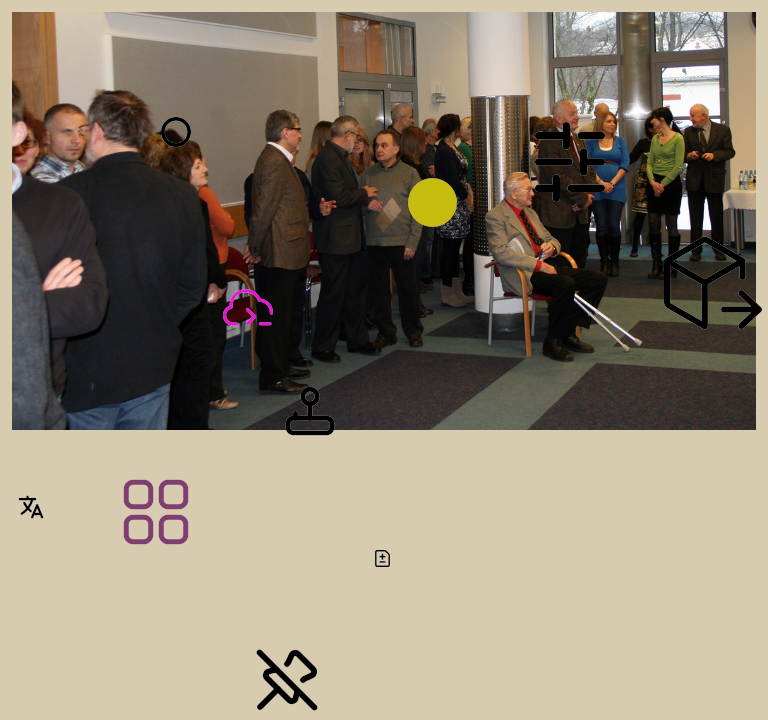 Image resolution: width=768 pixels, height=720 pixels. I want to click on view packages that depend on this project, so click(713, 284).